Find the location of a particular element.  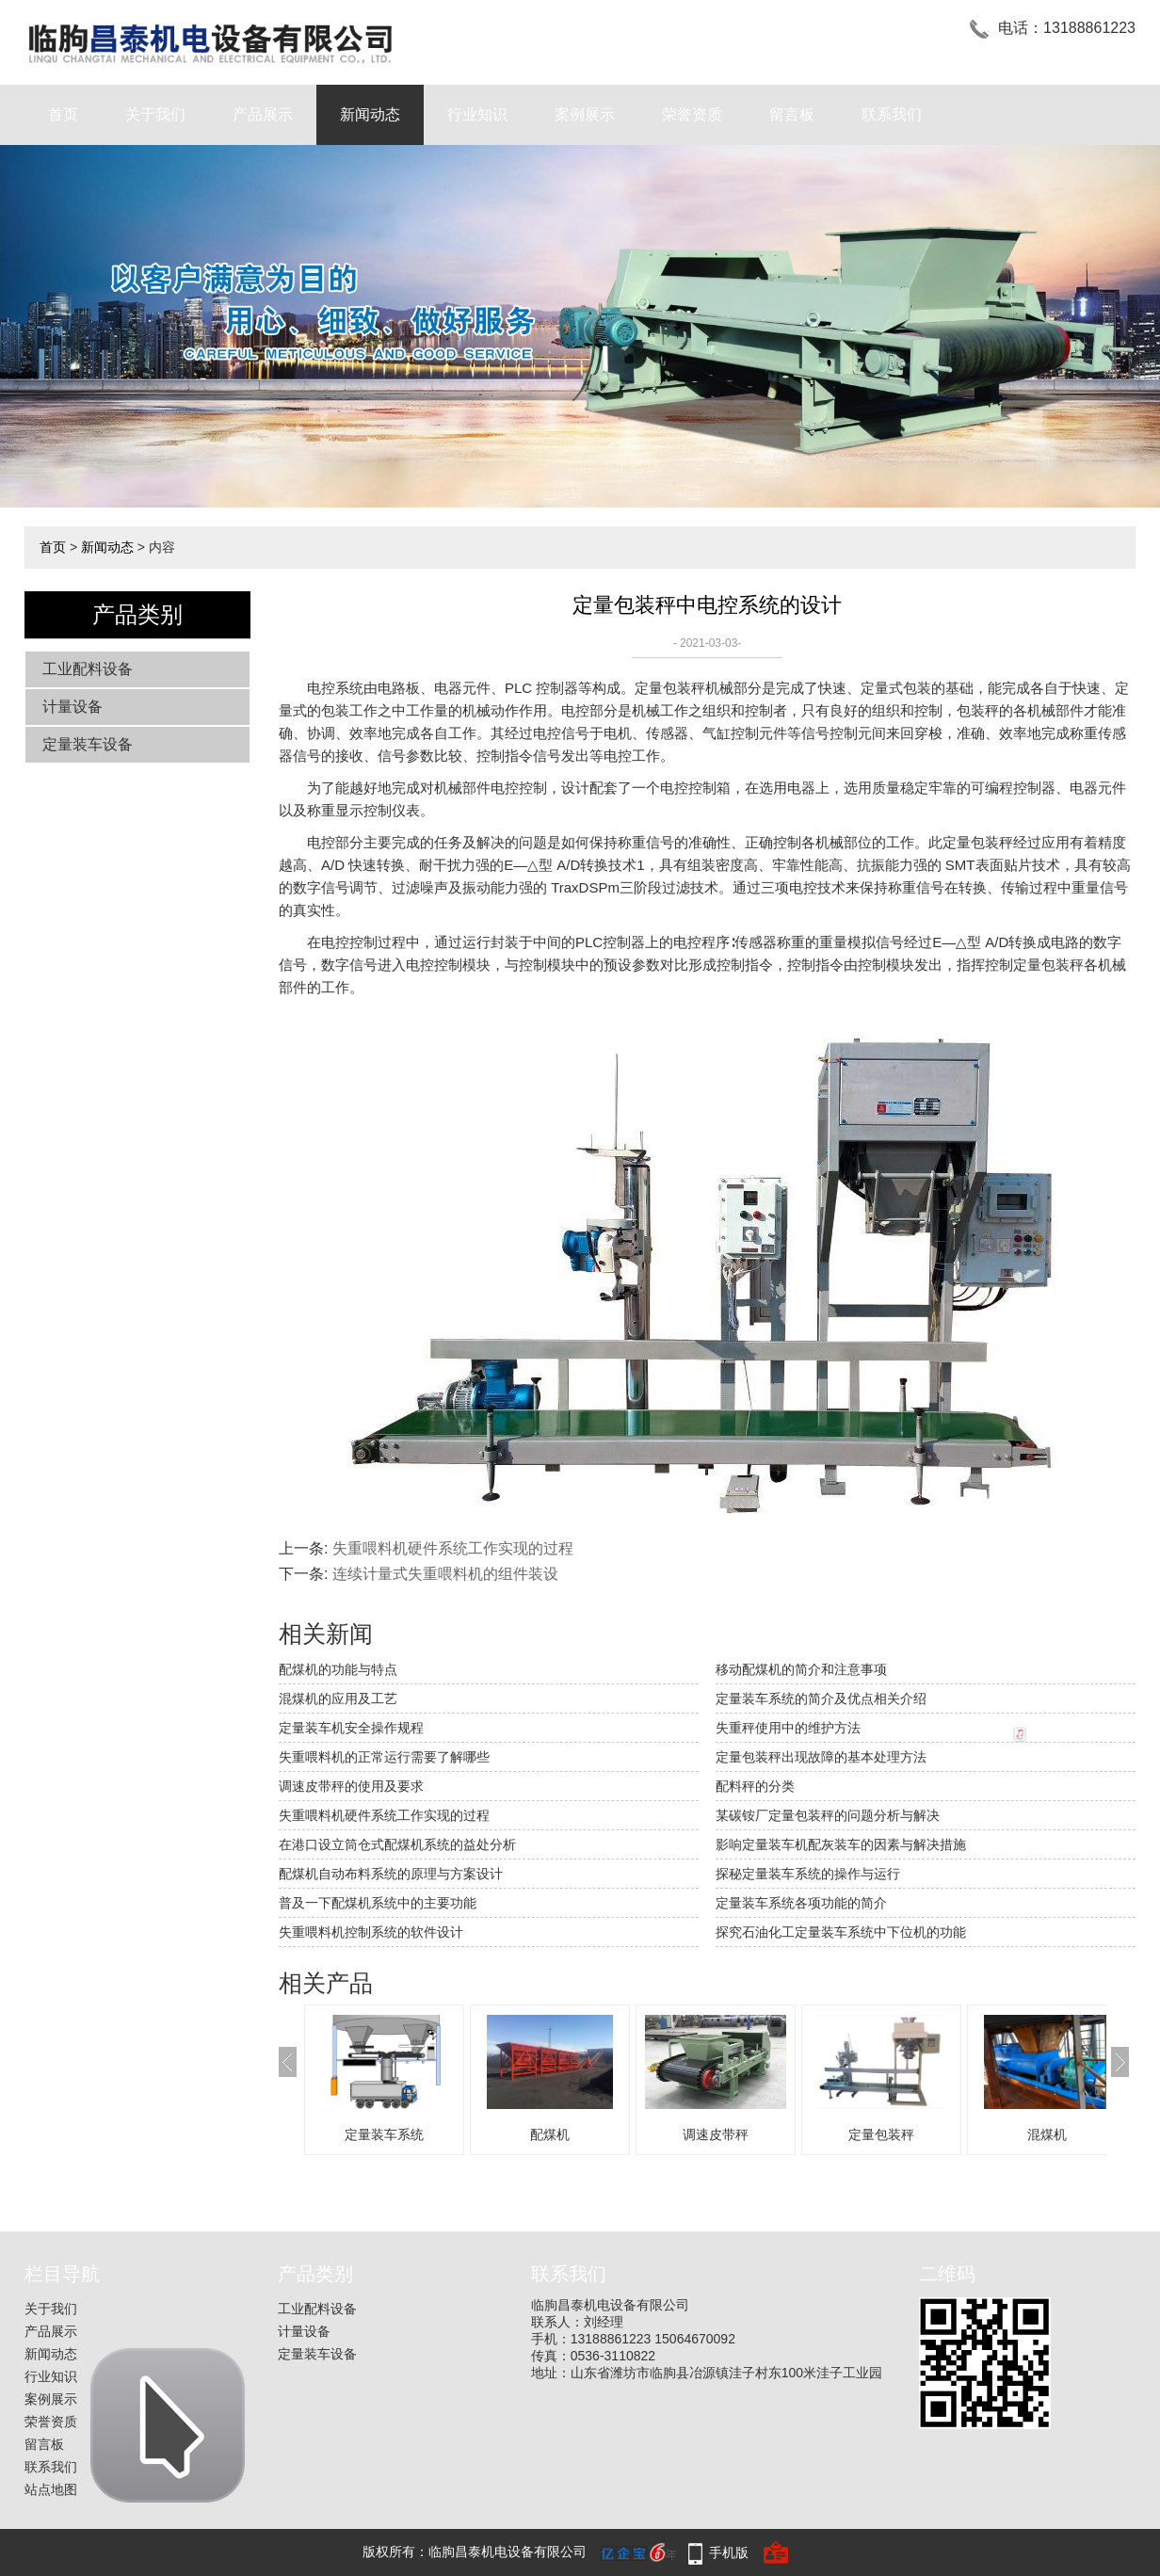

an mp3 audio file is located at coordinates (1020, 1734).